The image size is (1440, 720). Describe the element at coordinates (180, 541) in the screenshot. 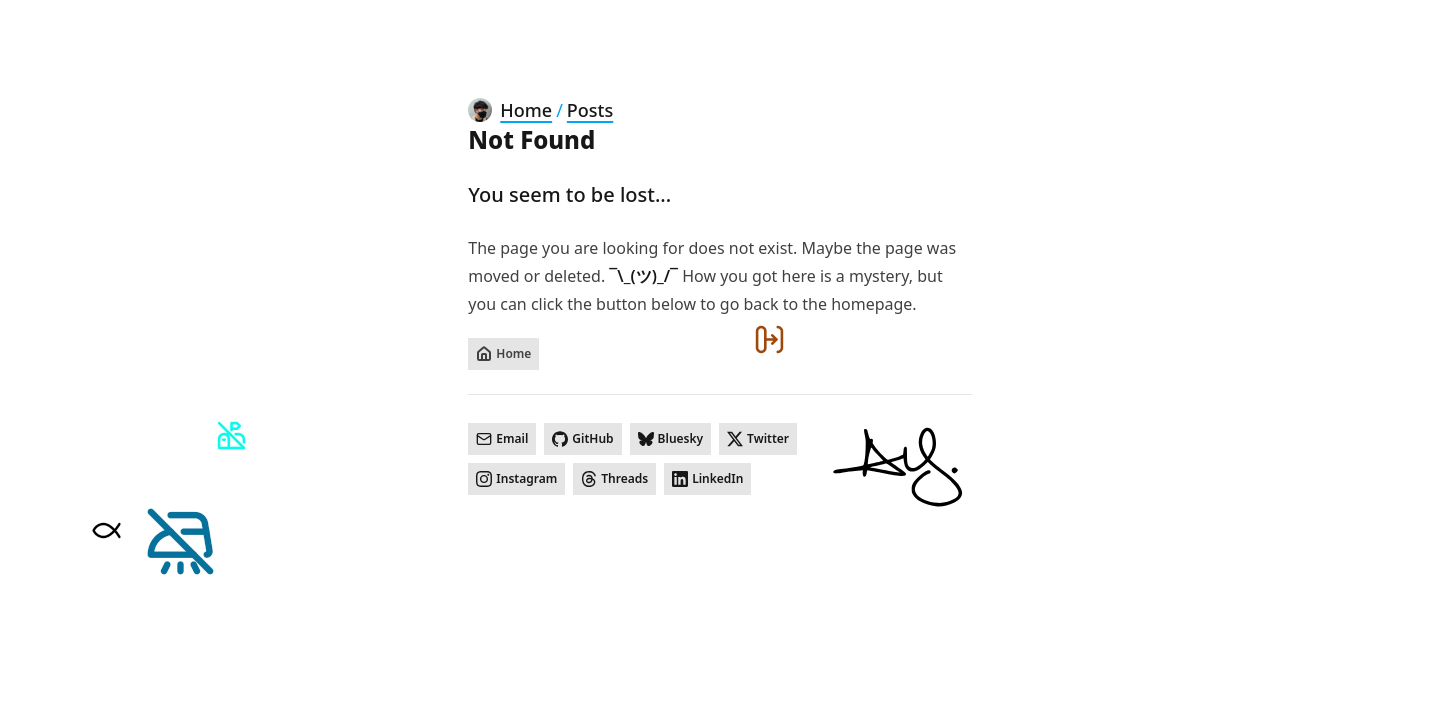

I see `do not use steam while ironing` at that location.